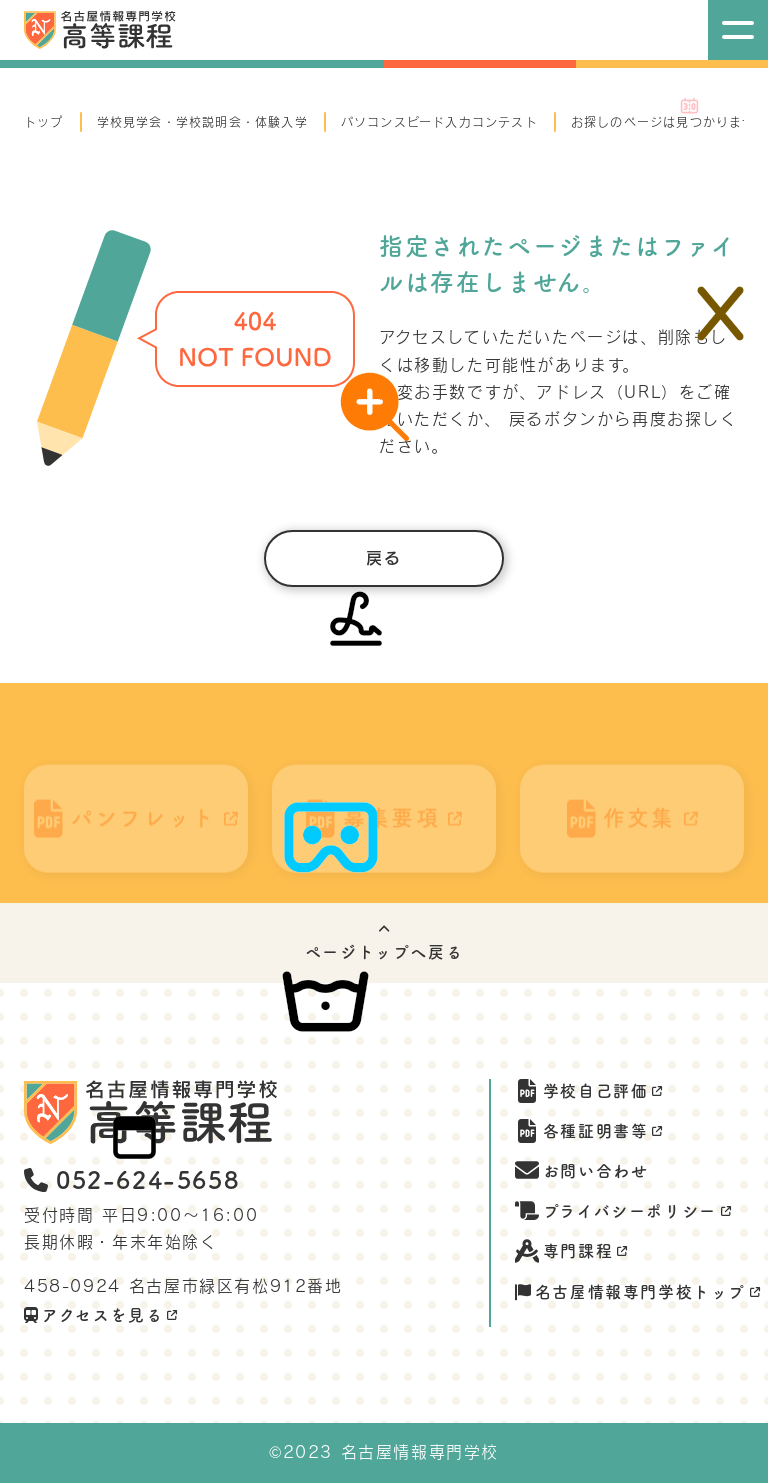  Describe the element at coordinates (325, 1001) in the screenshot. I see `indicates cold wash setting for laundry` at that location.